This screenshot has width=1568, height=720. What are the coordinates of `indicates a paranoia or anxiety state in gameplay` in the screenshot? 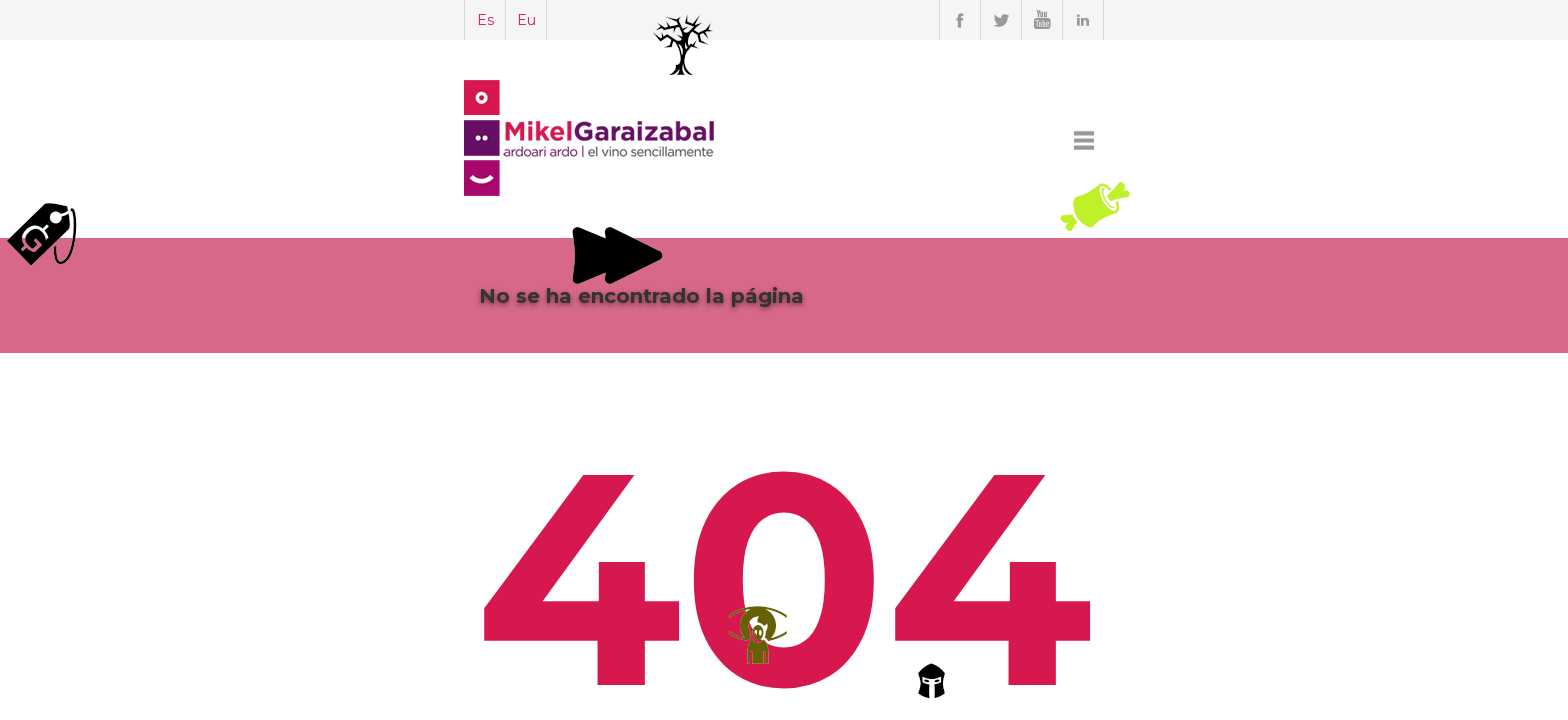 It's located at (758, 635).